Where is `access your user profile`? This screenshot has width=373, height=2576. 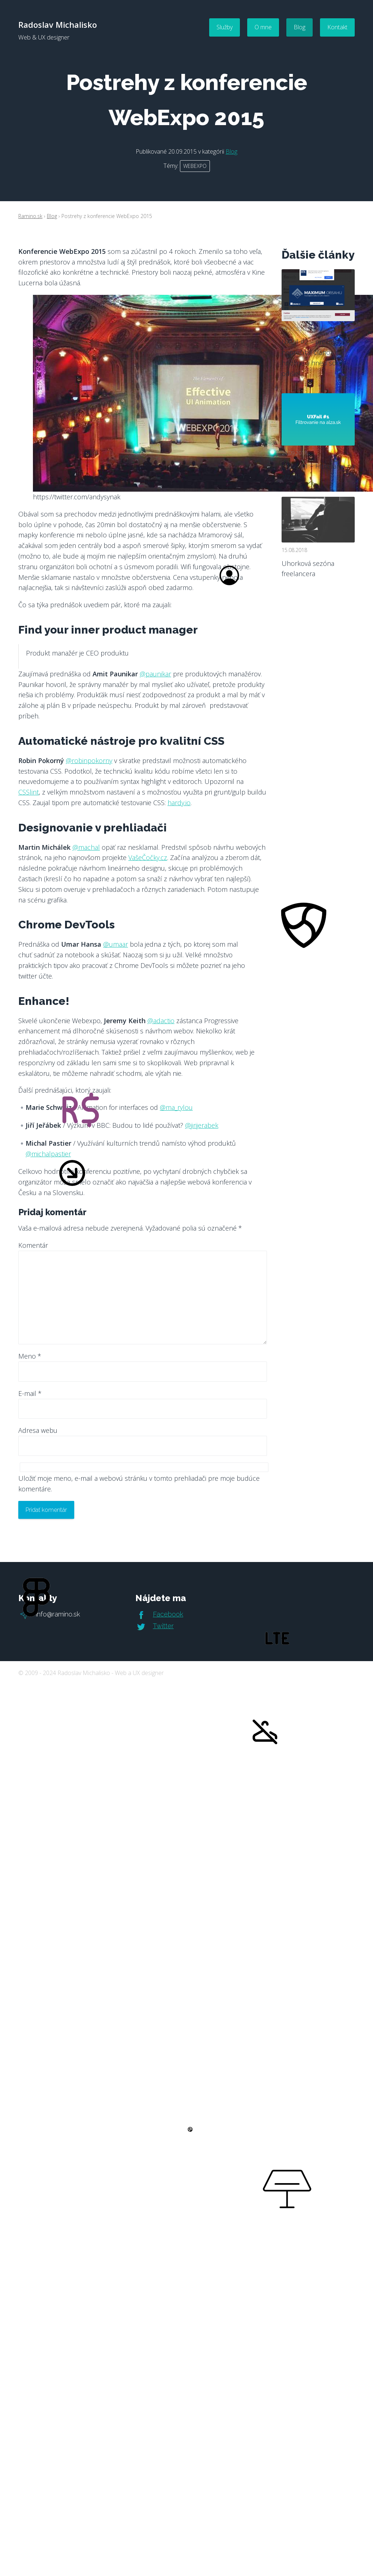
access your user profile is located at coordinates (229, 575).